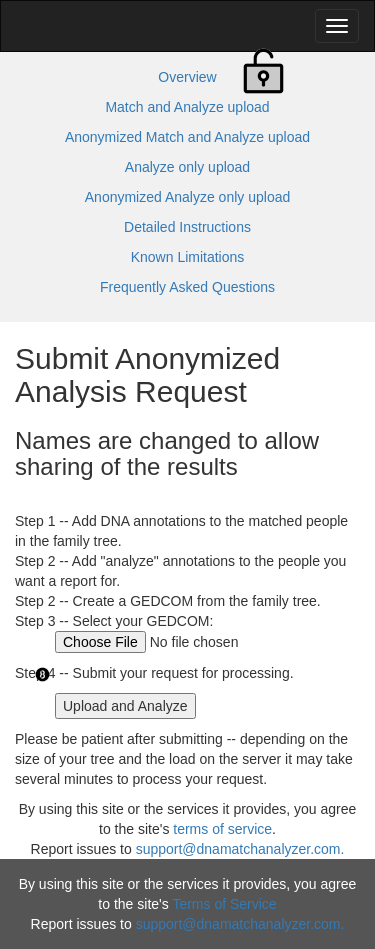 The height and width of the screenshot is (949, 375). I want to click on indicates step 8 in a multi-step process, so click(42, 674).